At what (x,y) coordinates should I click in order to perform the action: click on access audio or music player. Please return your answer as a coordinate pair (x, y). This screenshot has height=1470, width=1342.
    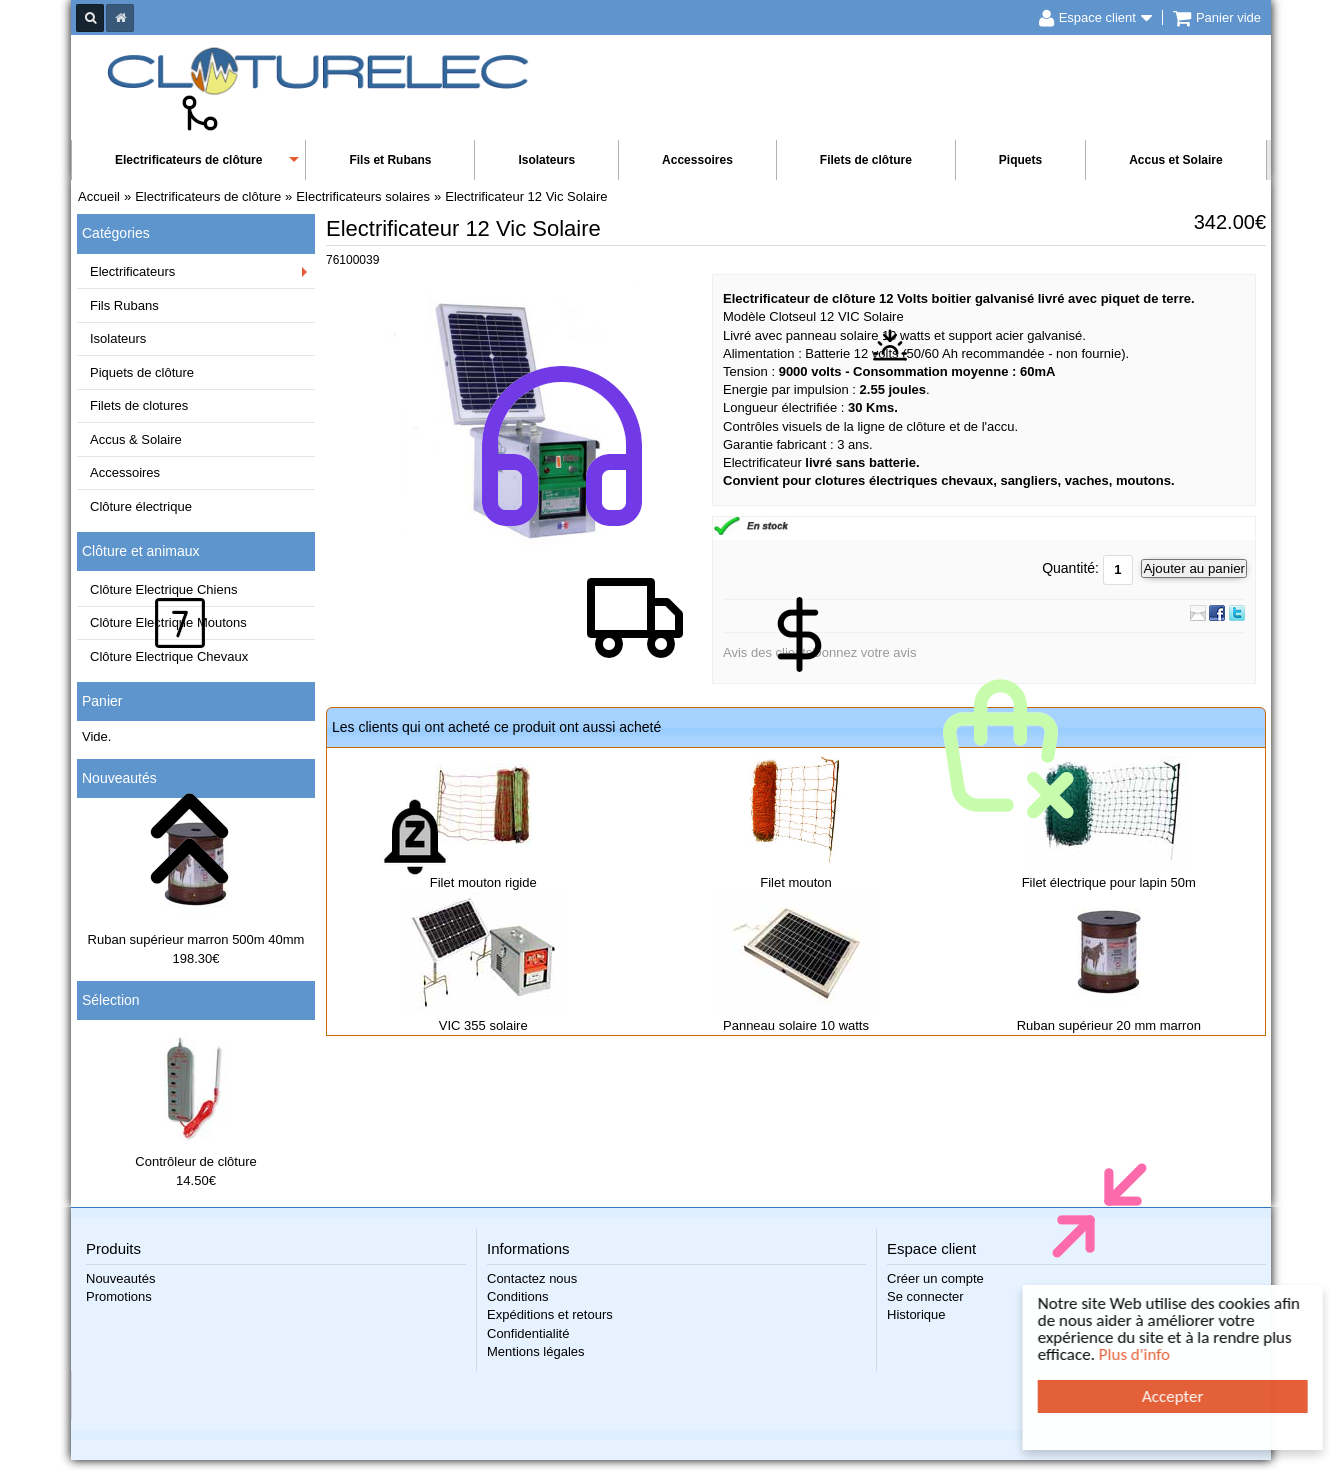
    Looking at the image, I should click on (562, 446).